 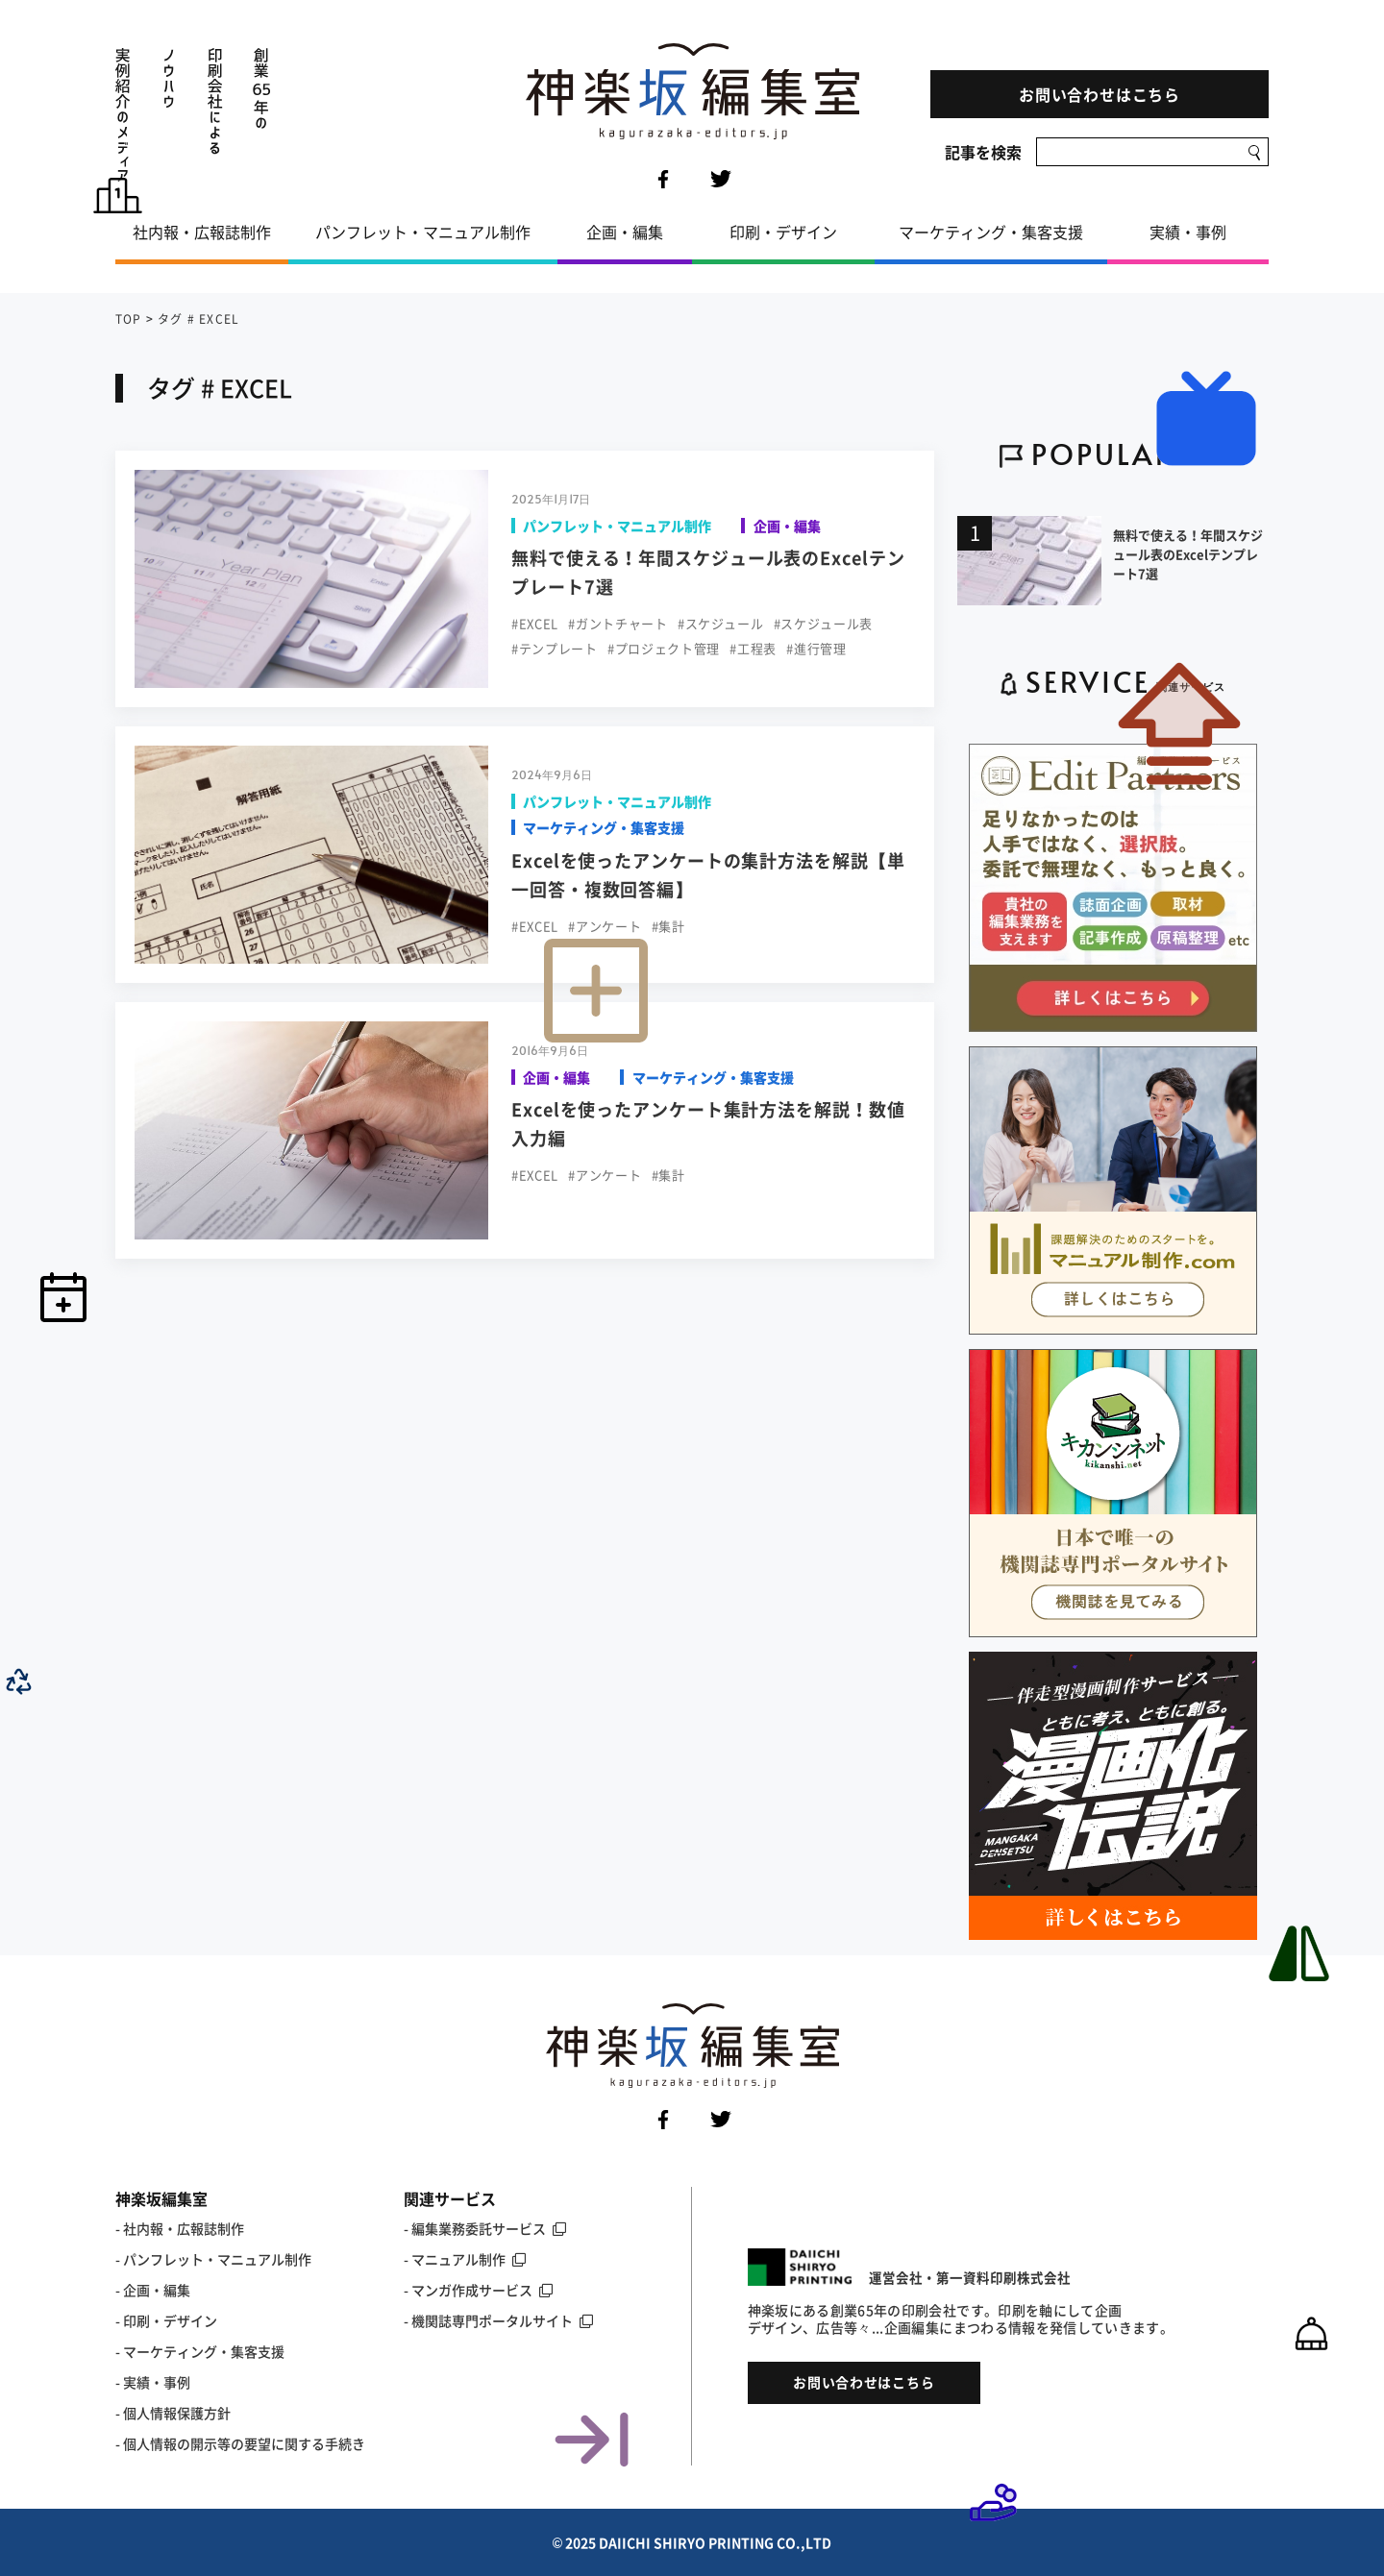 What do you see at coordinates (1311, 2335) in the screenshot?
I see `select winter or cold weather category` at bounding box center [1311, 2335].